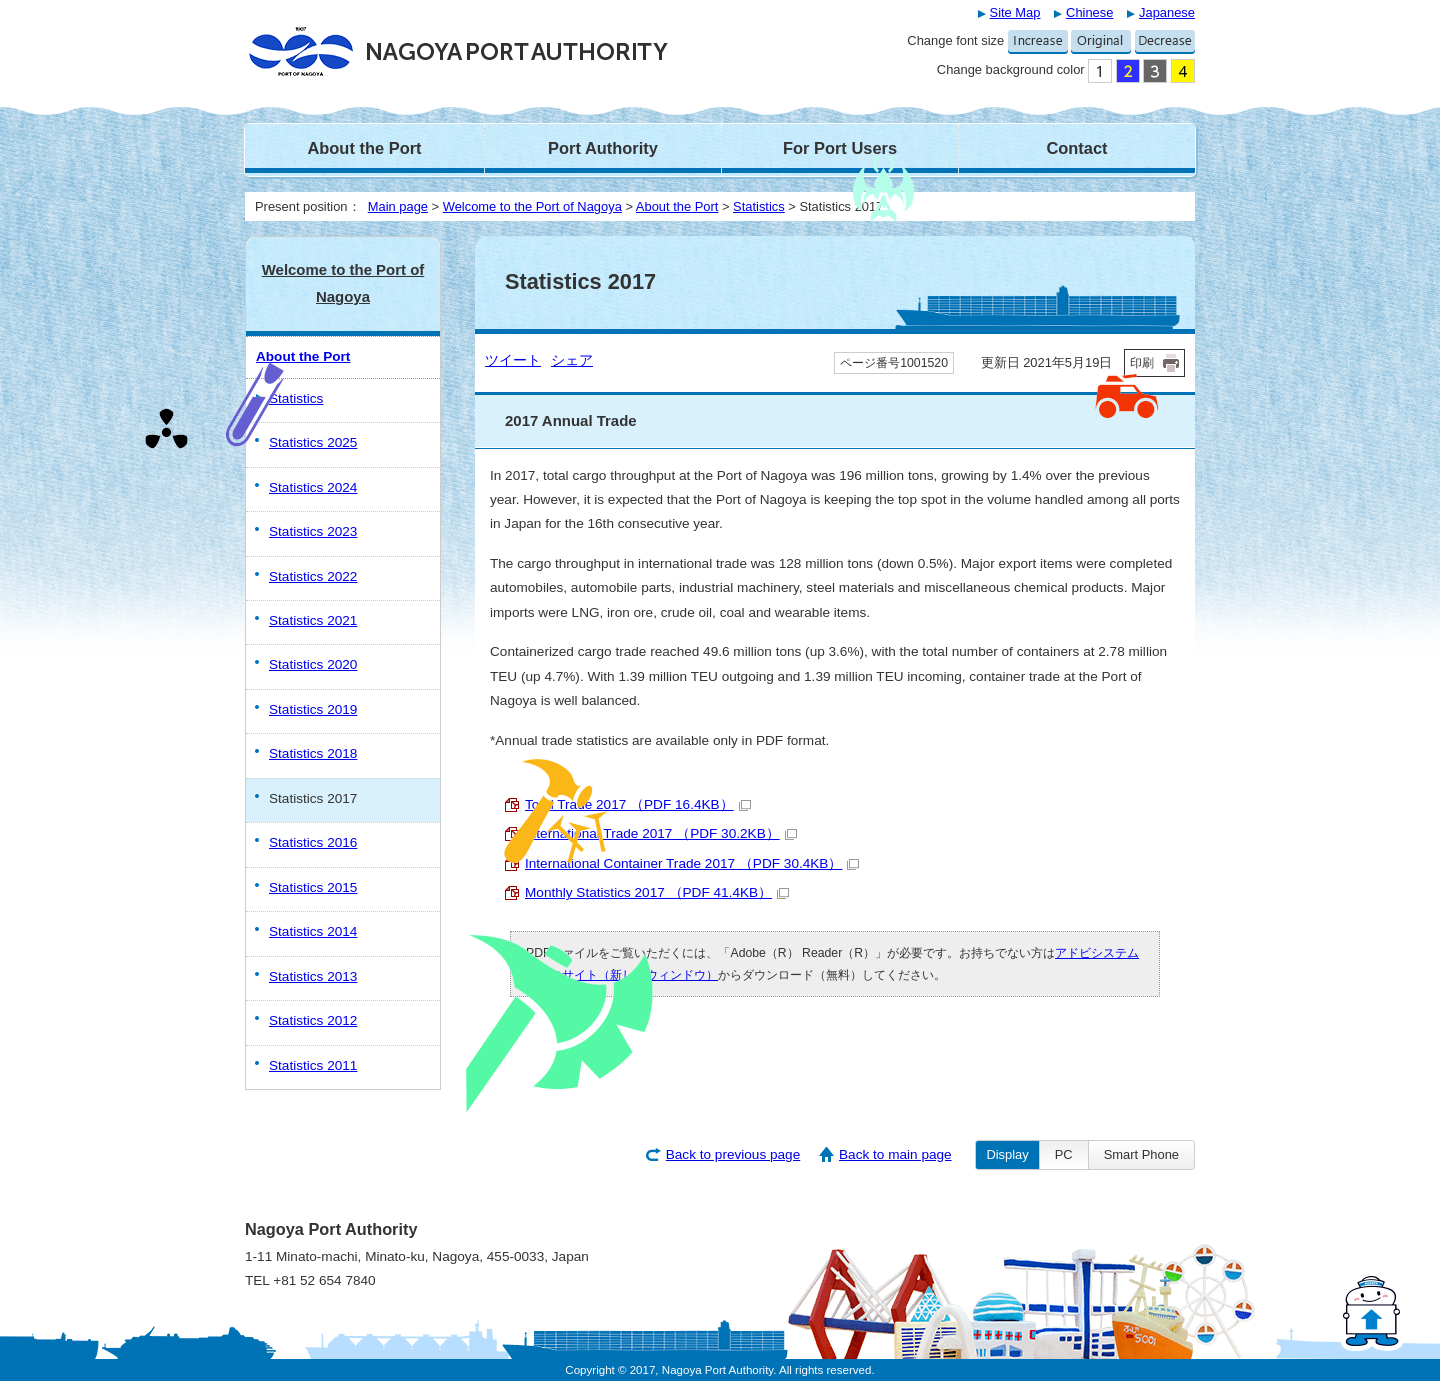  What do you see at coordinates (556, 811) in the screenshot?
I see `access construction or building tools` at bounding box center [556, 811].